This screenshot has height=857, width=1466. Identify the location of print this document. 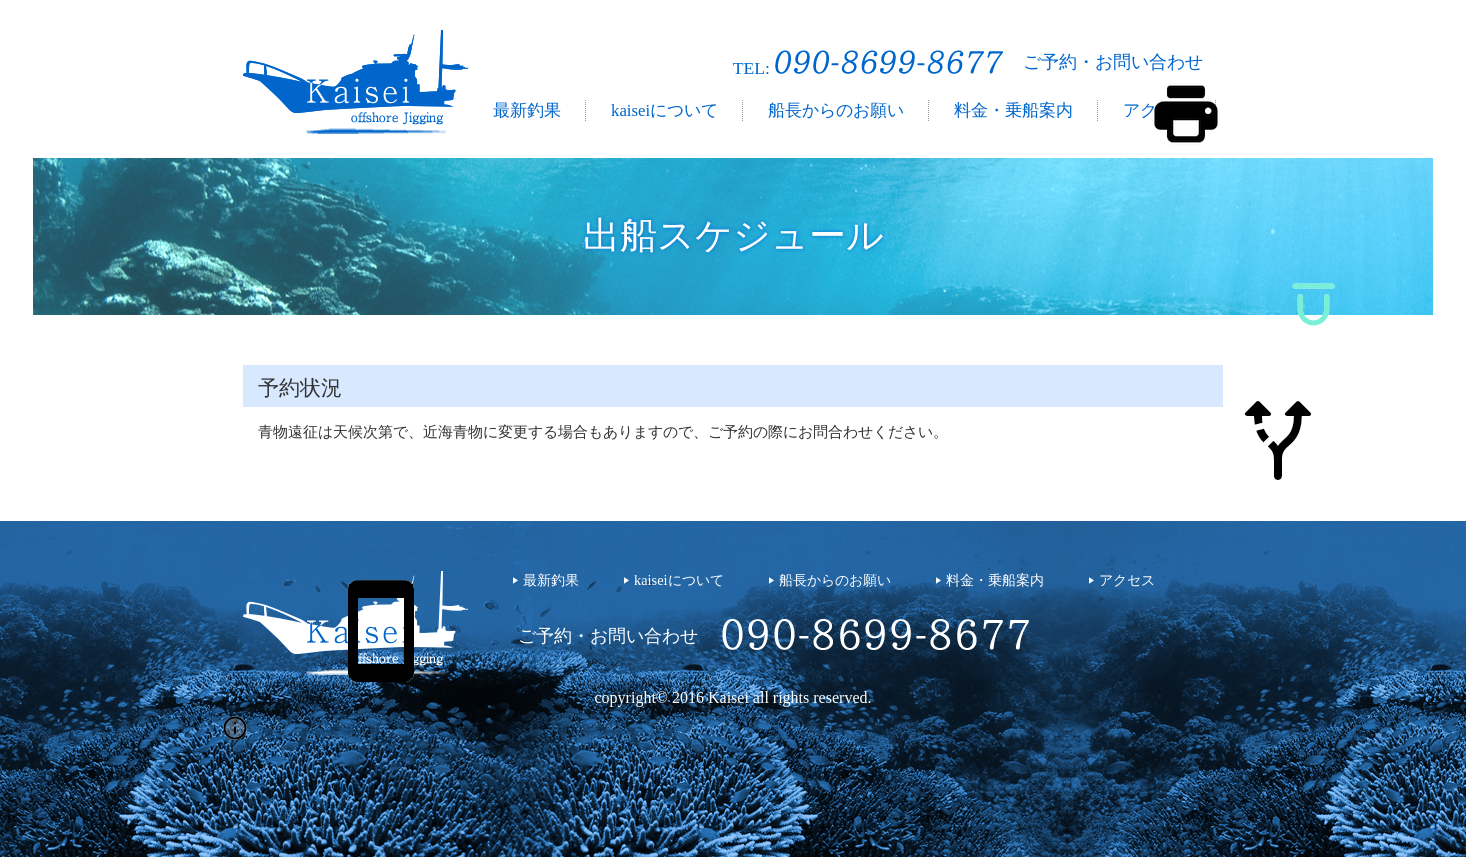
(1186, 114).